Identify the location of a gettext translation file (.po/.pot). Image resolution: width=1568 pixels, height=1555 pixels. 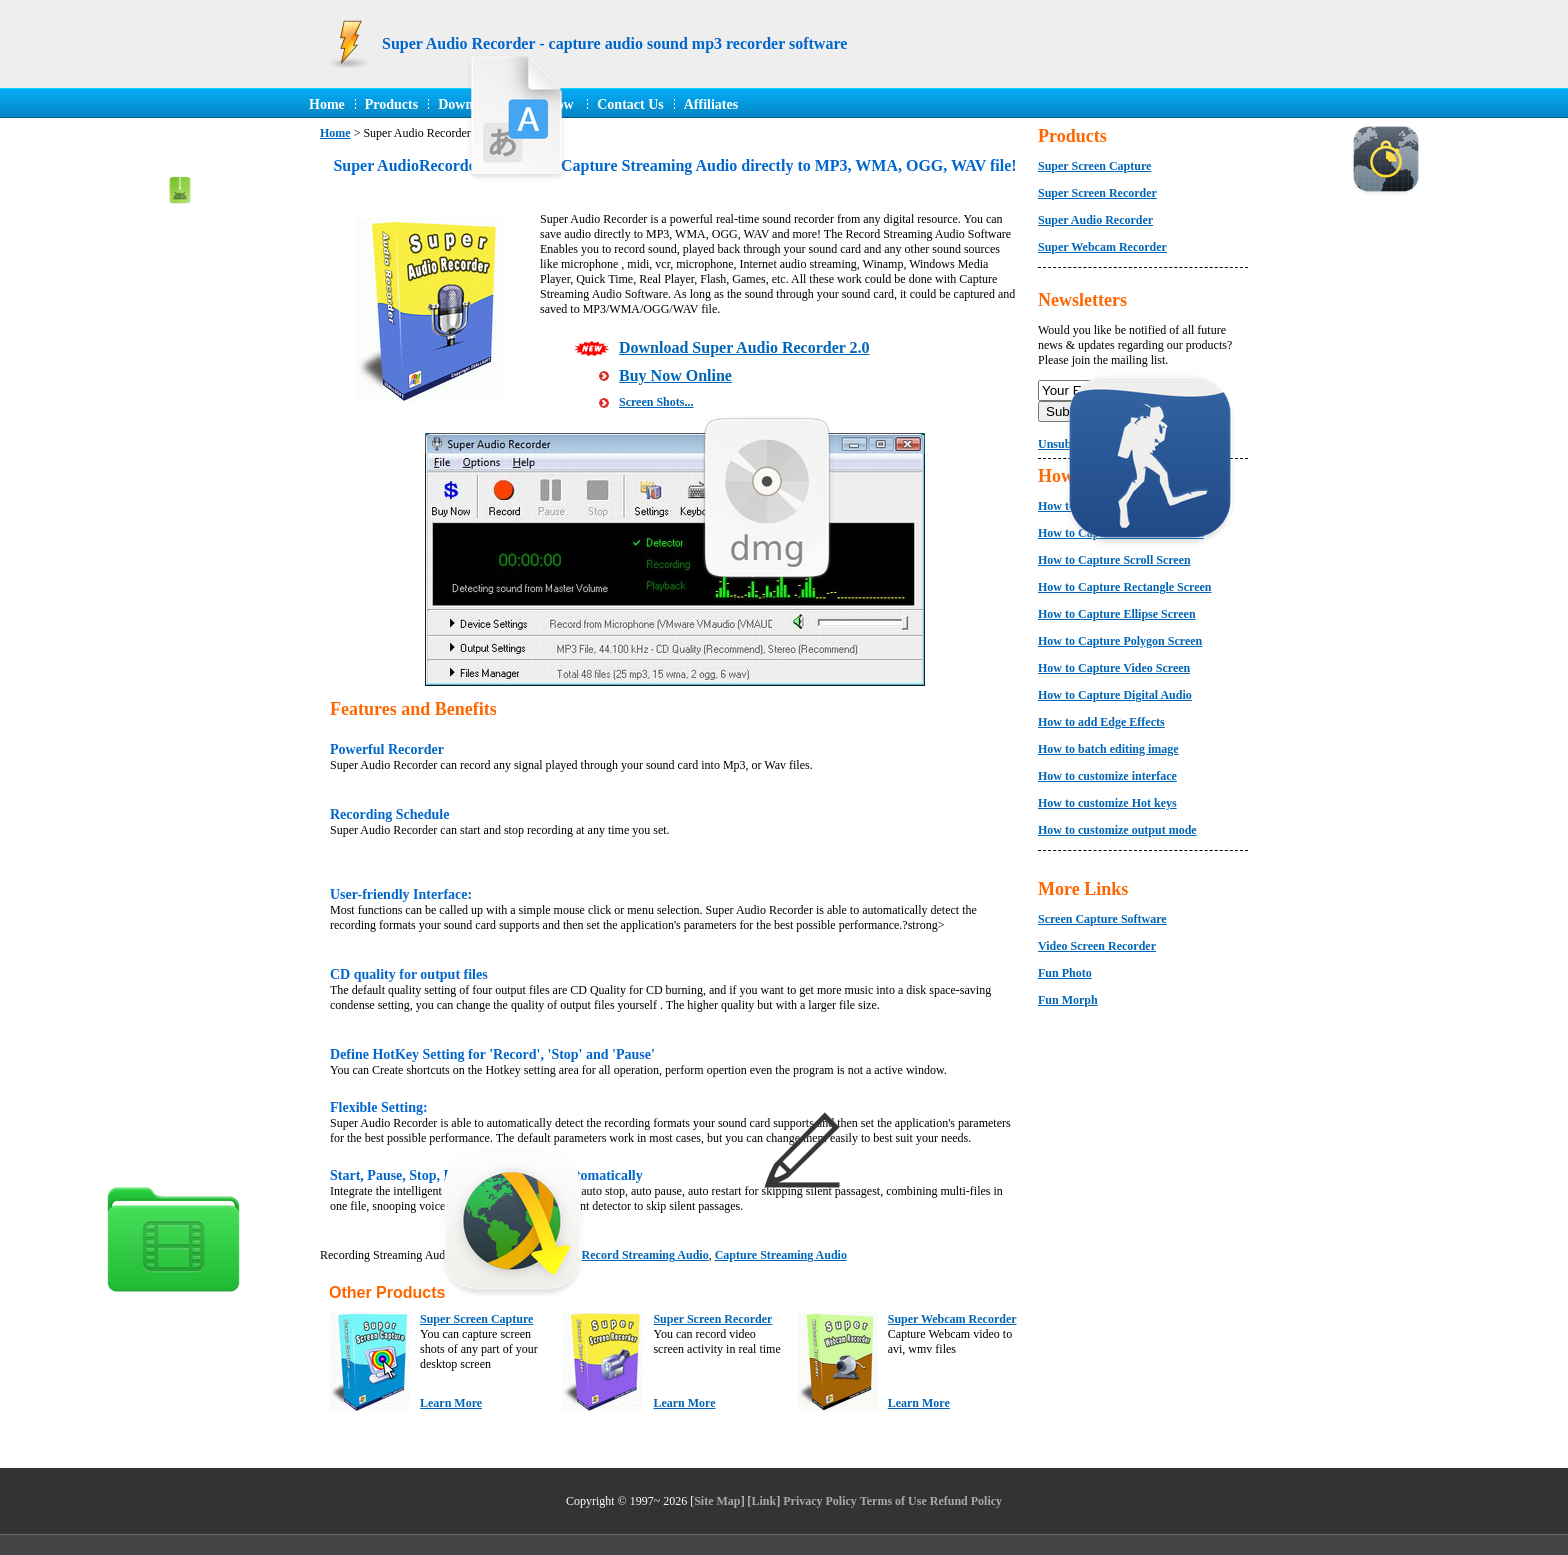
(516, 117).